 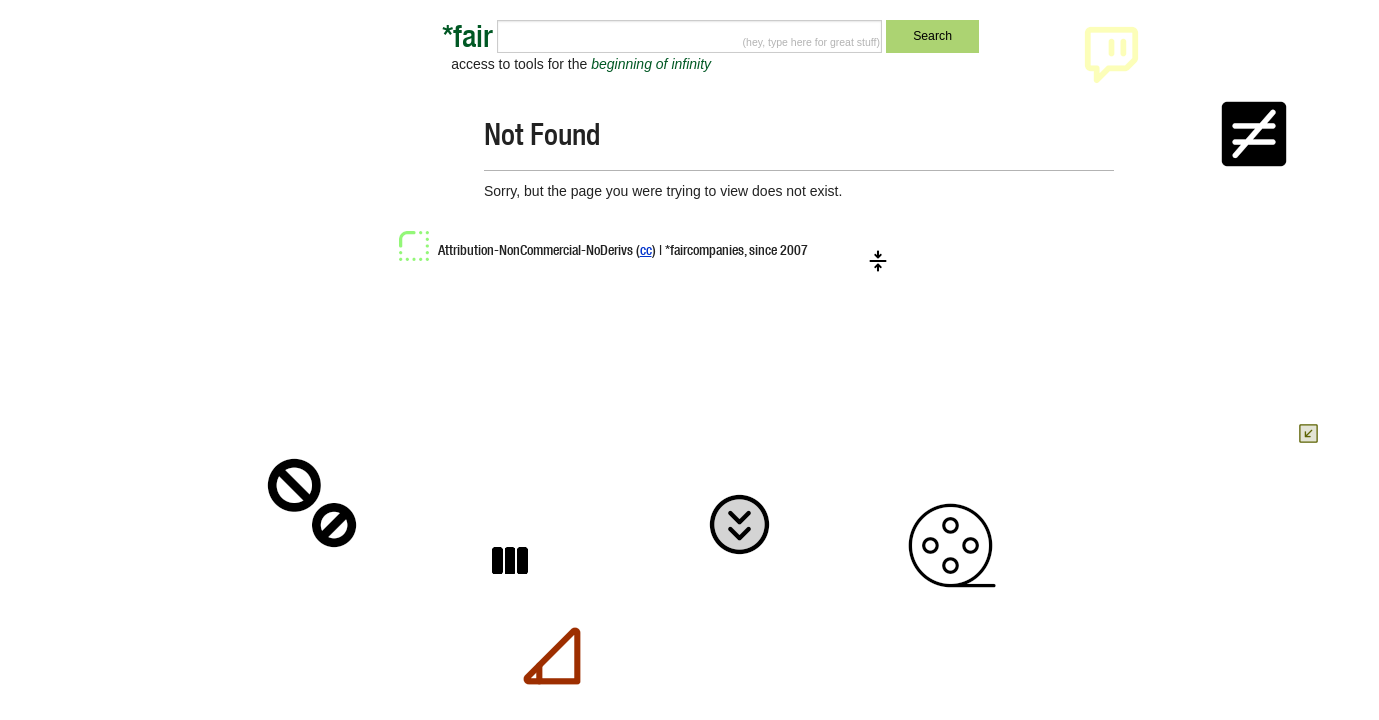 I want to click on open twitch app or website, so click(x=1111, y=53).